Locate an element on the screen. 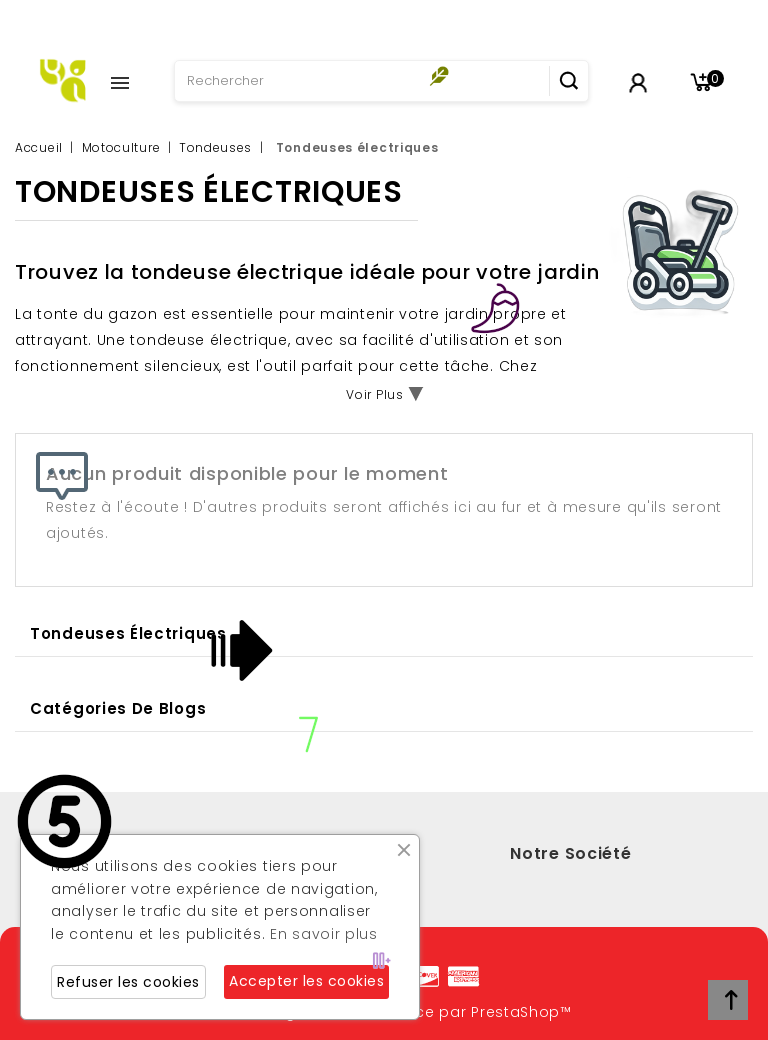 Image resolution: width=768 pixels, height=1040 pixels. indicates the number seven in a list or sequence is located at coordinates (308, 734).